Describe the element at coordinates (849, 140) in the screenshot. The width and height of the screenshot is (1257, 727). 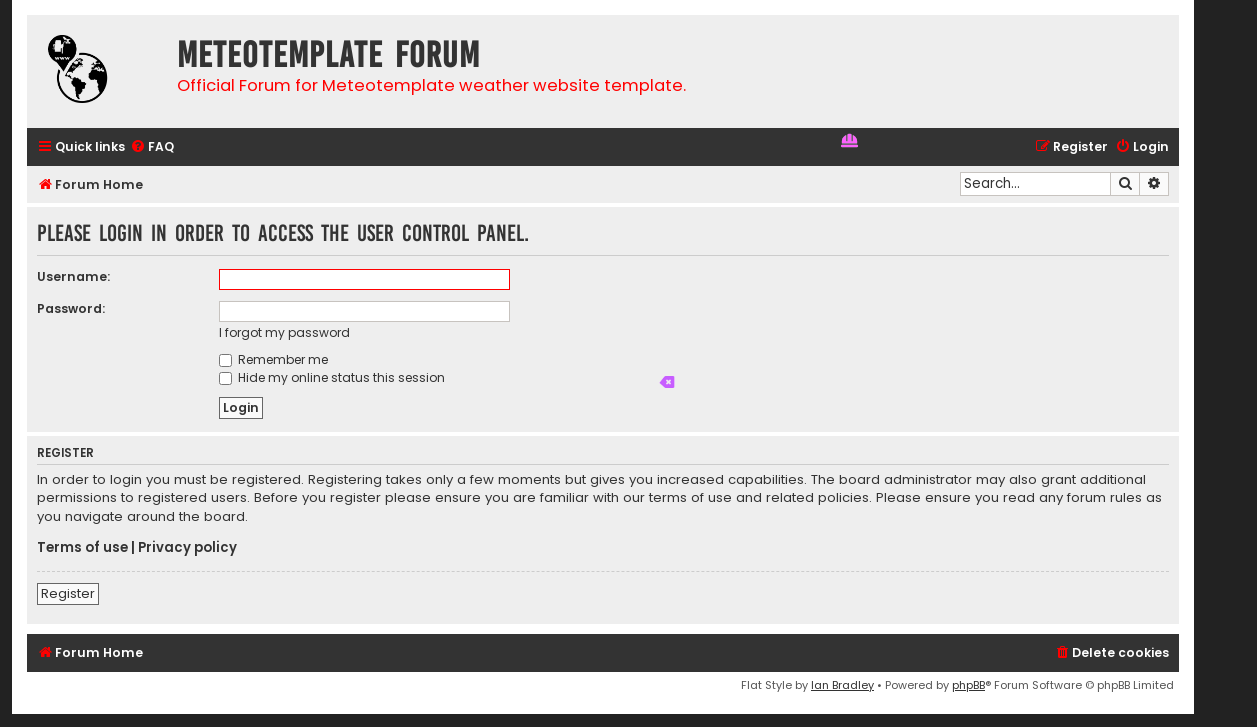
I see `access construction or building projects` at that location.